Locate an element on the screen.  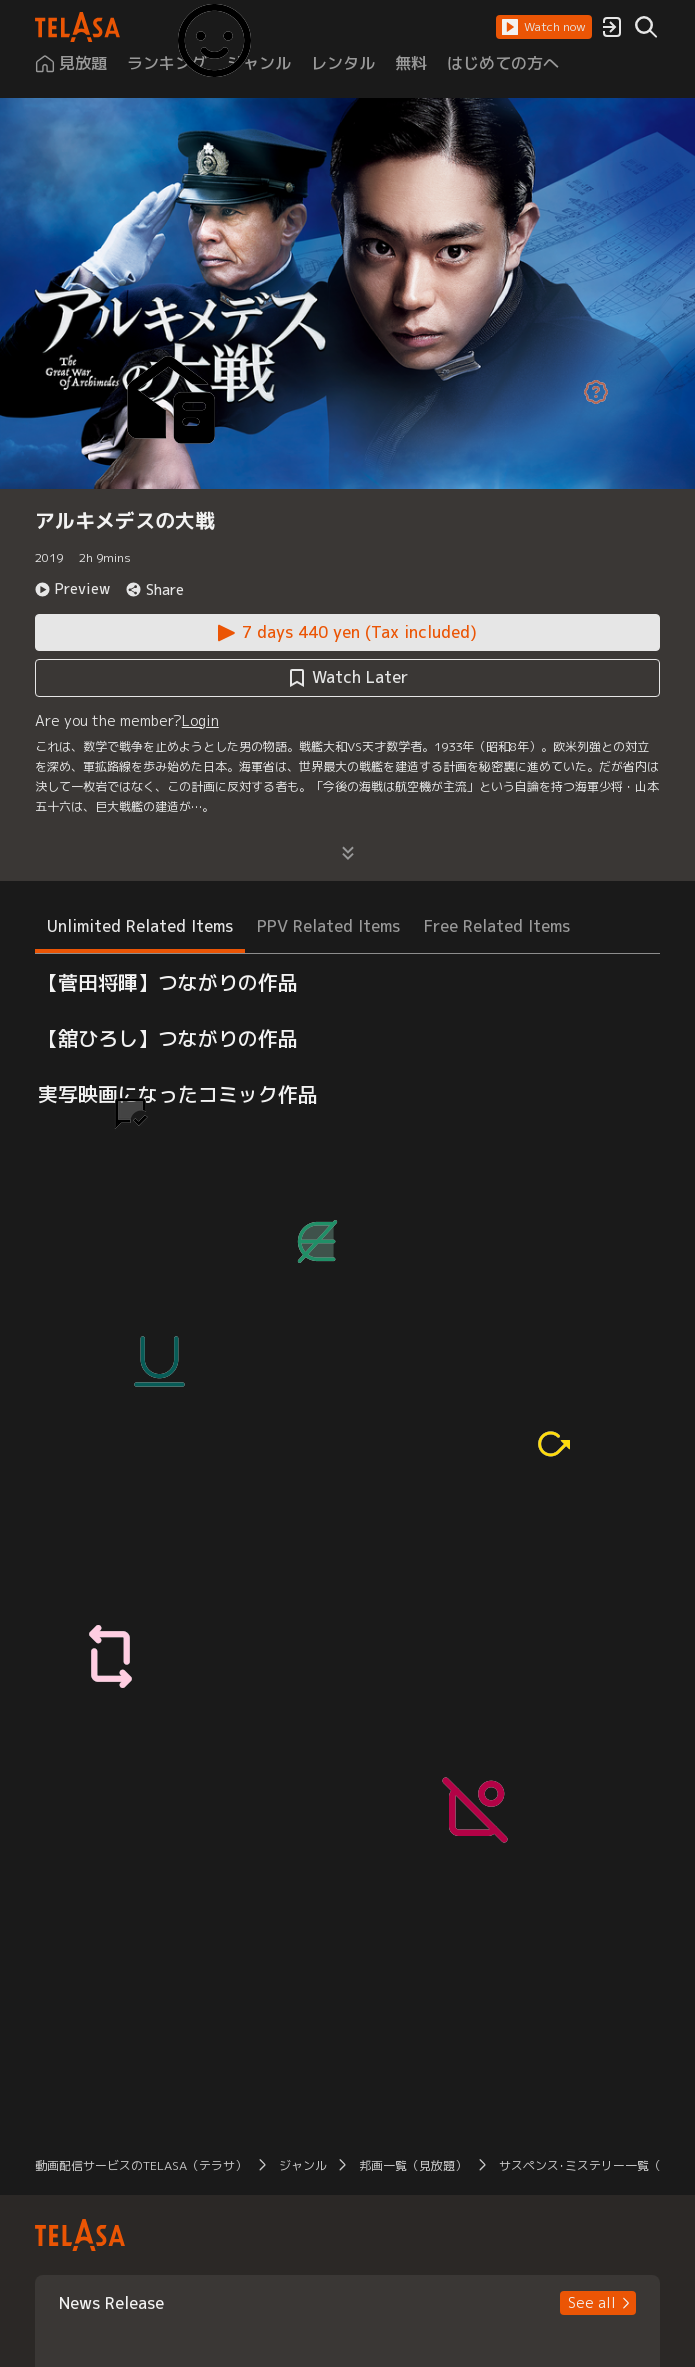
mark a conversation as read is located at coordinates (130, 1113).